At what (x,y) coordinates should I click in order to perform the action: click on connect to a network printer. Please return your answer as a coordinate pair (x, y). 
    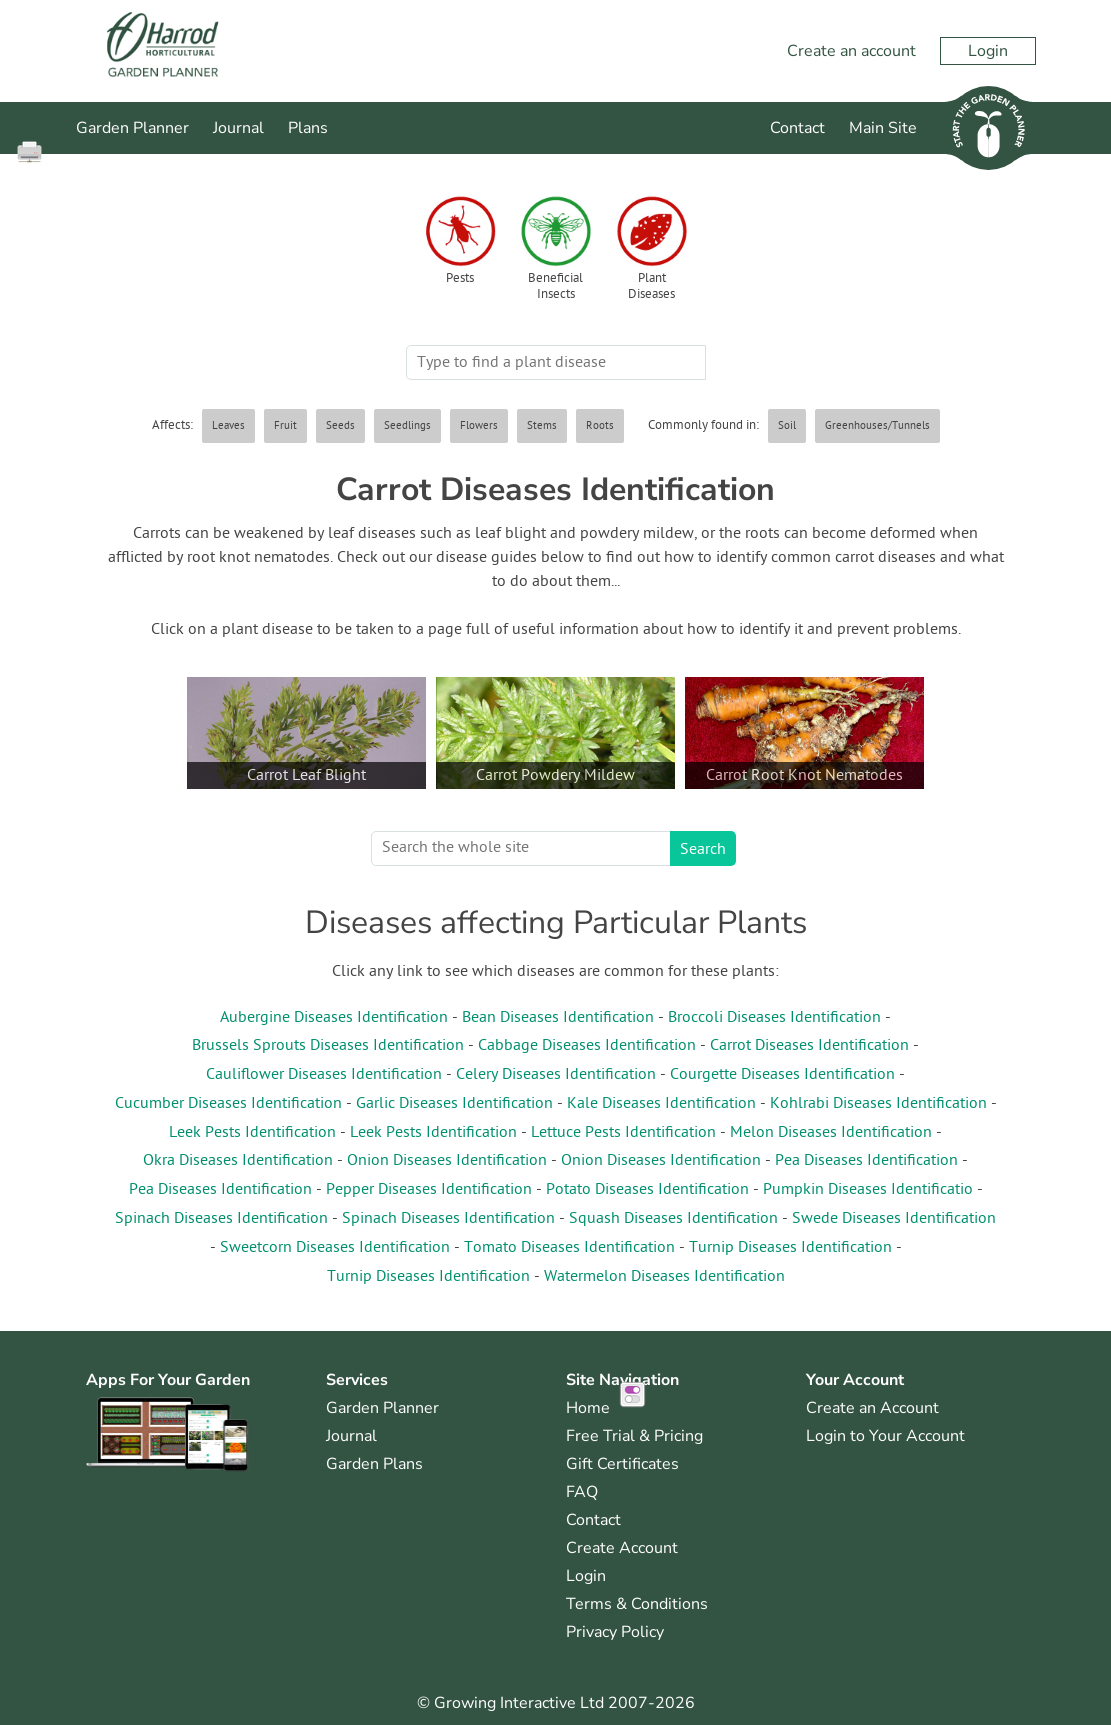
    Looking at the image, I should click on (29, 152).